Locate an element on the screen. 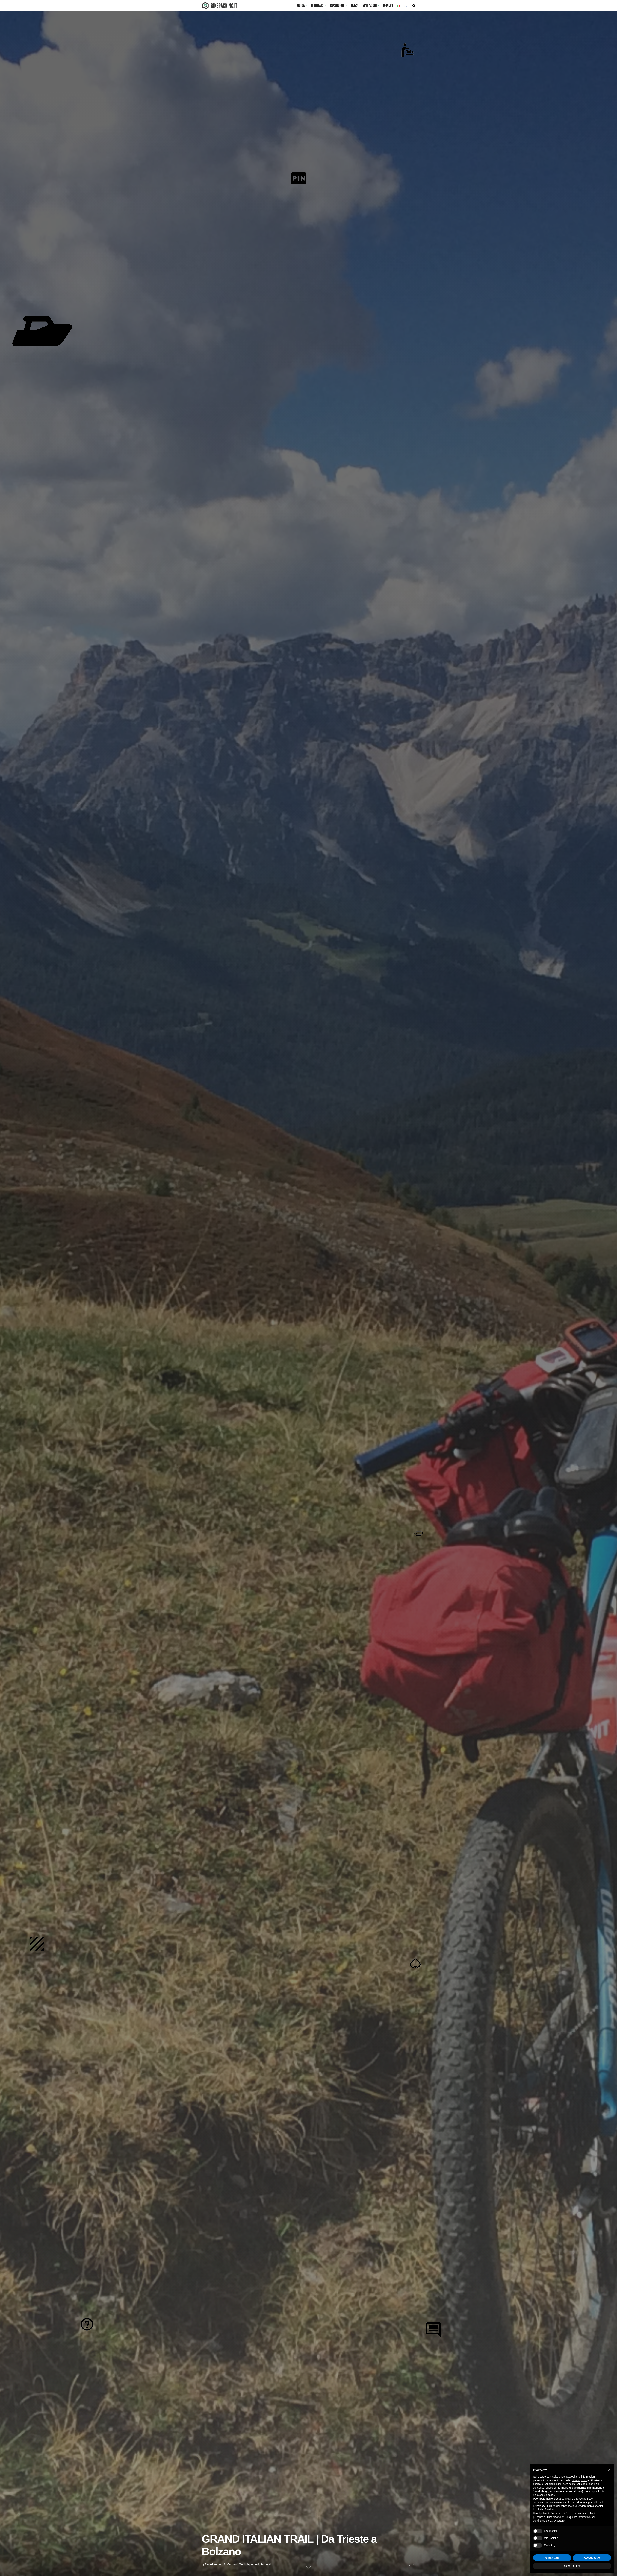 The width and height of the screenshot is (617, 2576). access boat rental or marina services is located at coordinates (42, 330).